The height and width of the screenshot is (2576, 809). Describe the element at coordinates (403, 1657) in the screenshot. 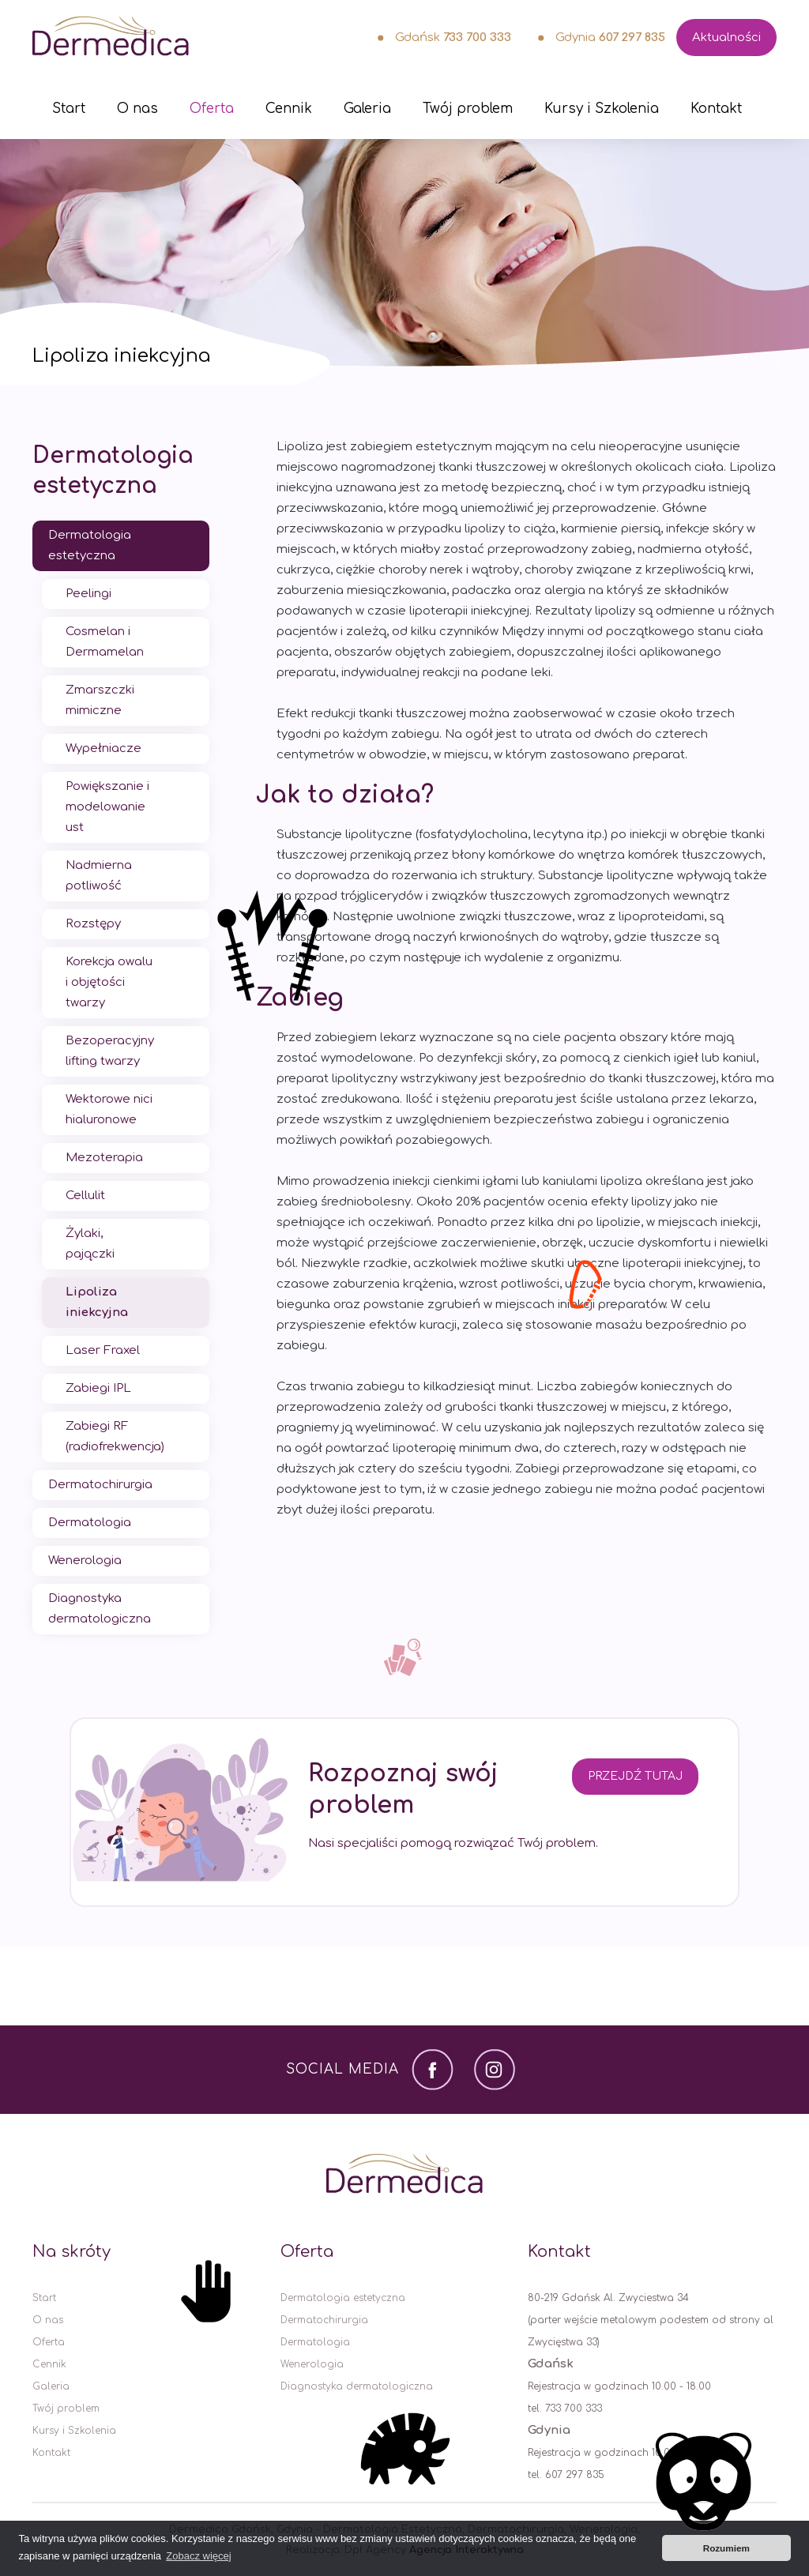

I see `select a card from your hand` at that location.